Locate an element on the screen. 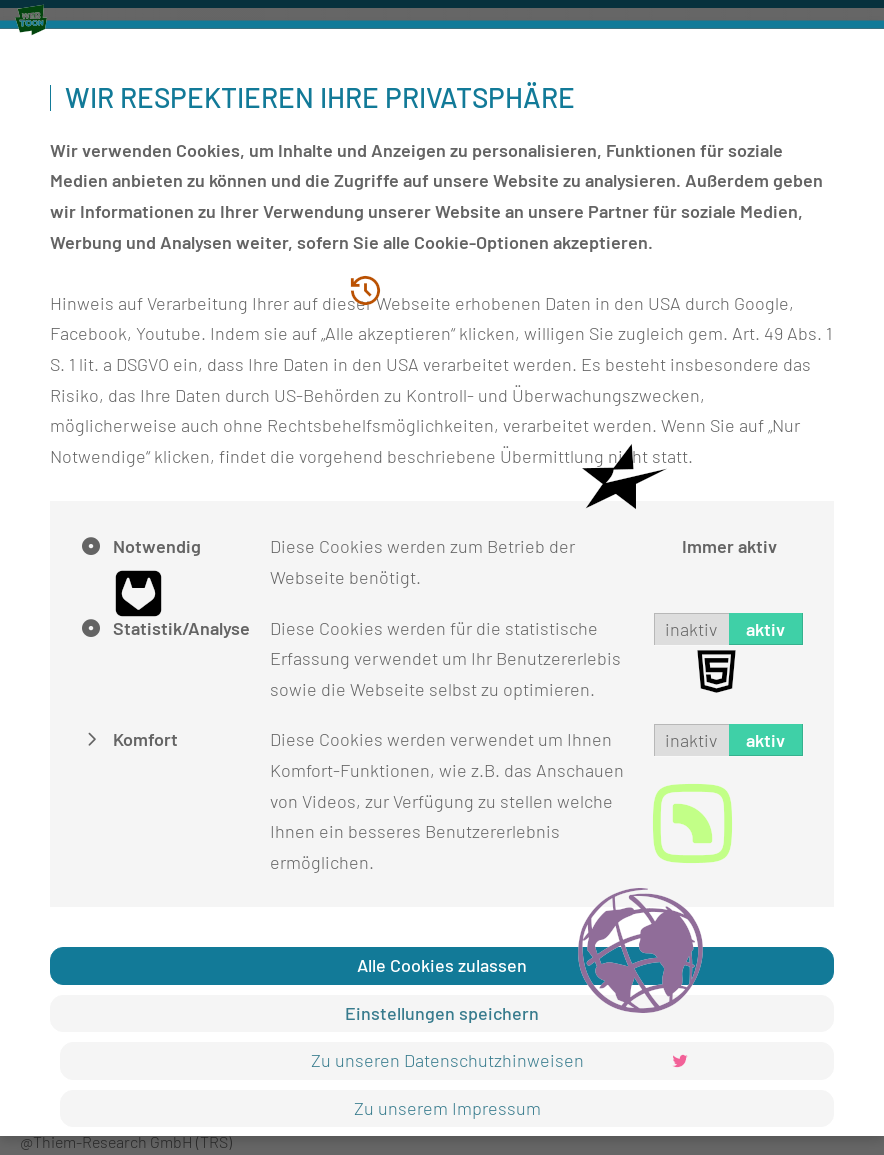  indicates HTML5 technology or web development is located at coordinates (716, 671).